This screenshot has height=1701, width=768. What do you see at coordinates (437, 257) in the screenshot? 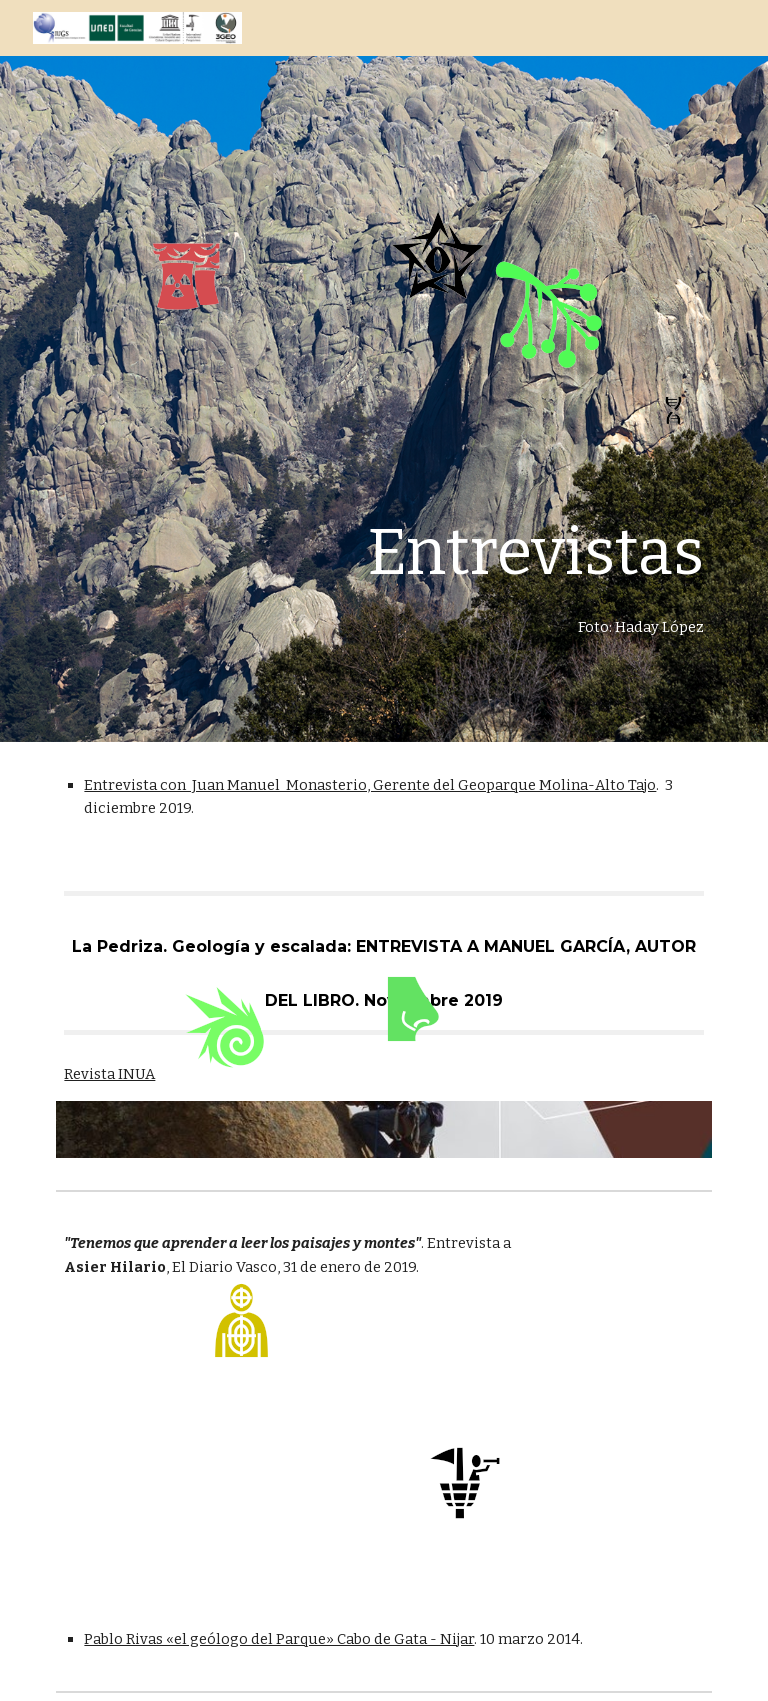
I see `indicates a cursed or corrupted item status` at bounding box center [437, 257].